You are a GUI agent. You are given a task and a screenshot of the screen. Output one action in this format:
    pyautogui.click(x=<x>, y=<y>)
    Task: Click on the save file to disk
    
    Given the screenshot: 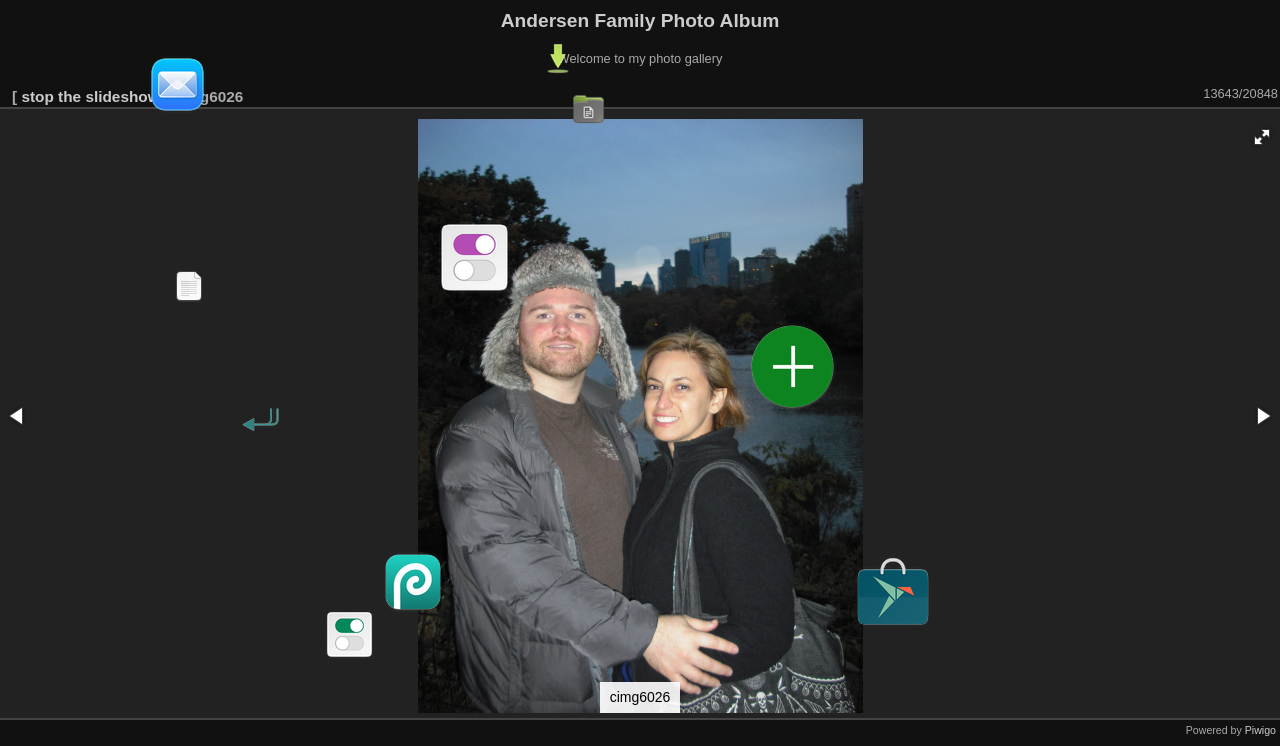 What is the action you would take?
    pyautogui.click(x=558, y=57)
    